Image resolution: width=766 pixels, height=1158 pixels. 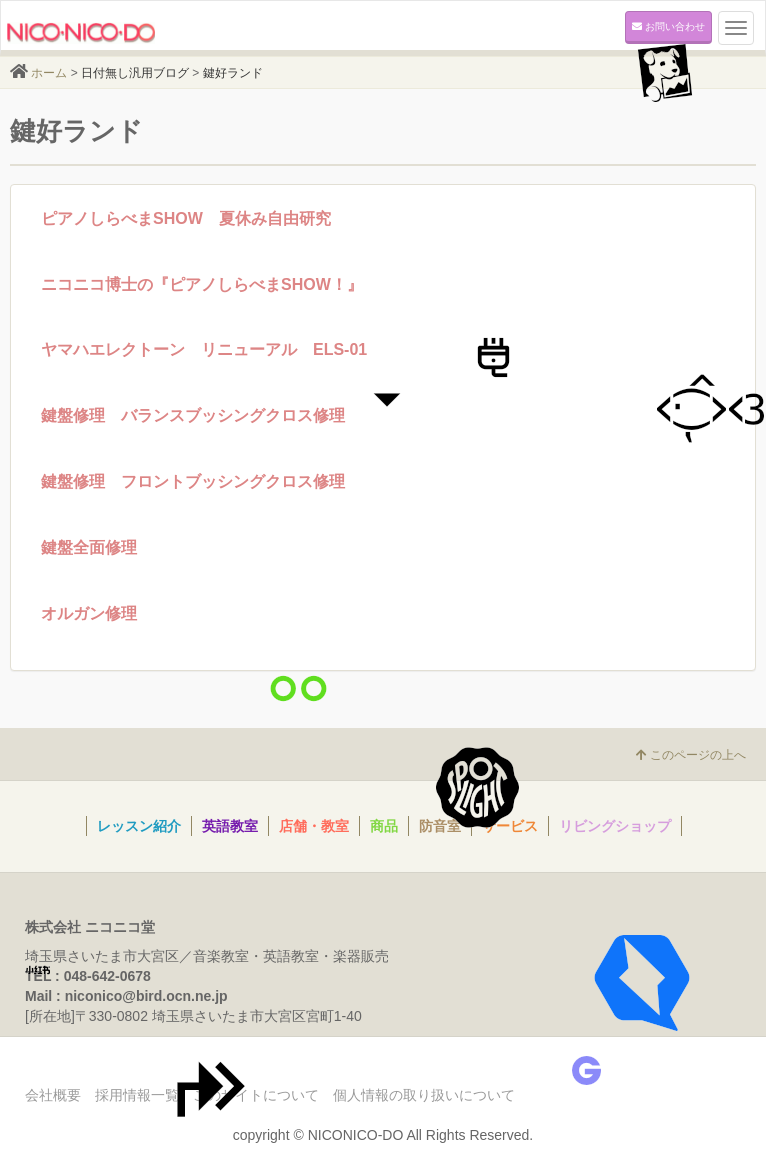 I want to click on open xiaohongshu app, so click(x=38, y=970).